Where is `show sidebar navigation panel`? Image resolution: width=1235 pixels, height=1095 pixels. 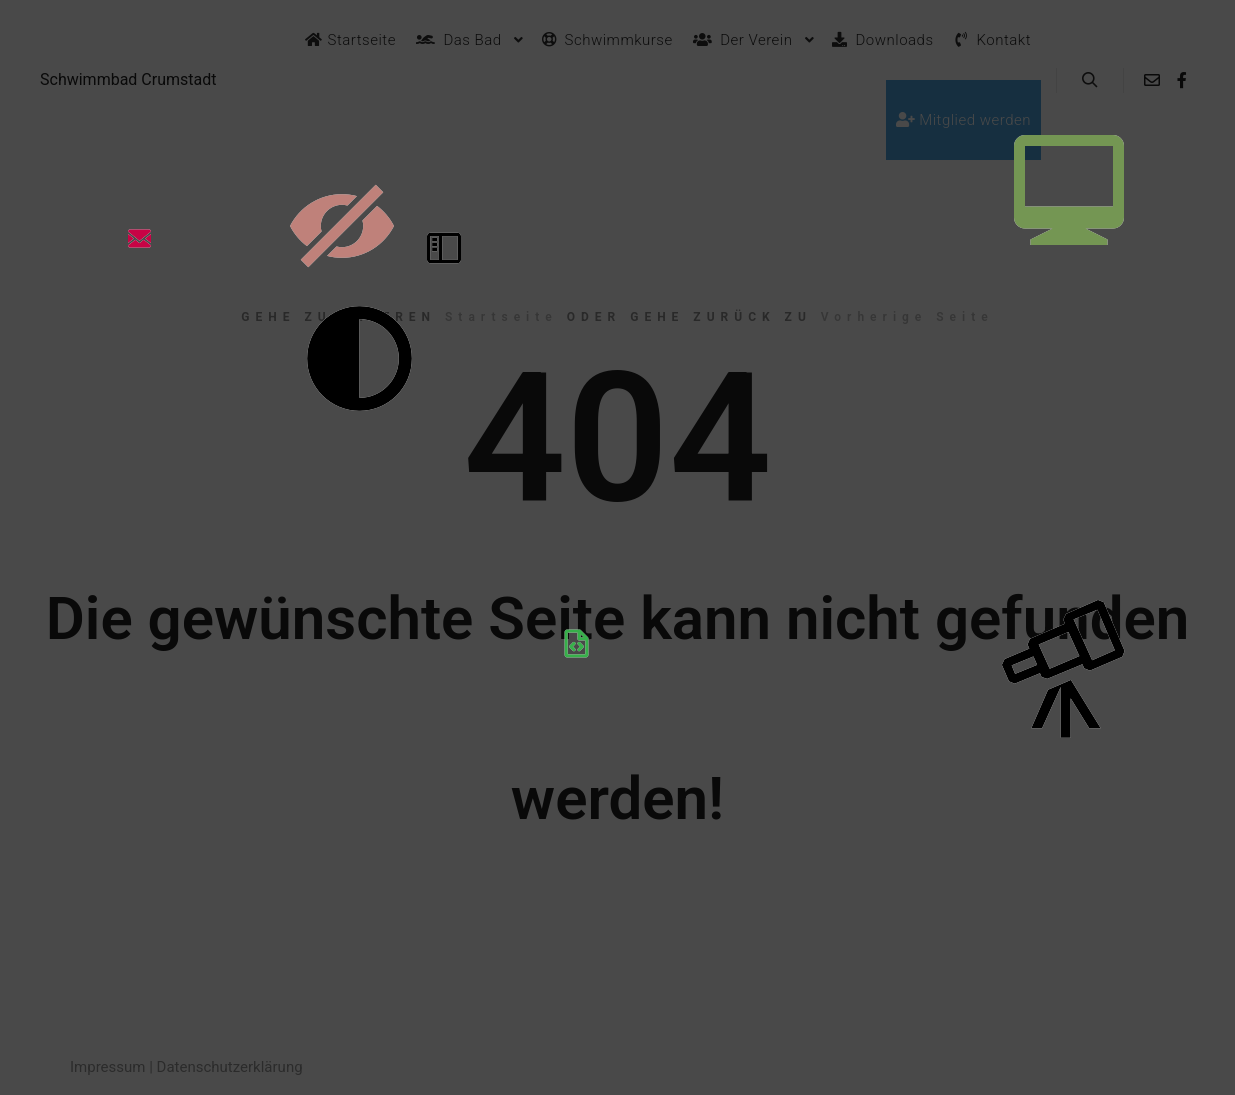 show sidebar navigation panel is located at coordinates (444, 248).